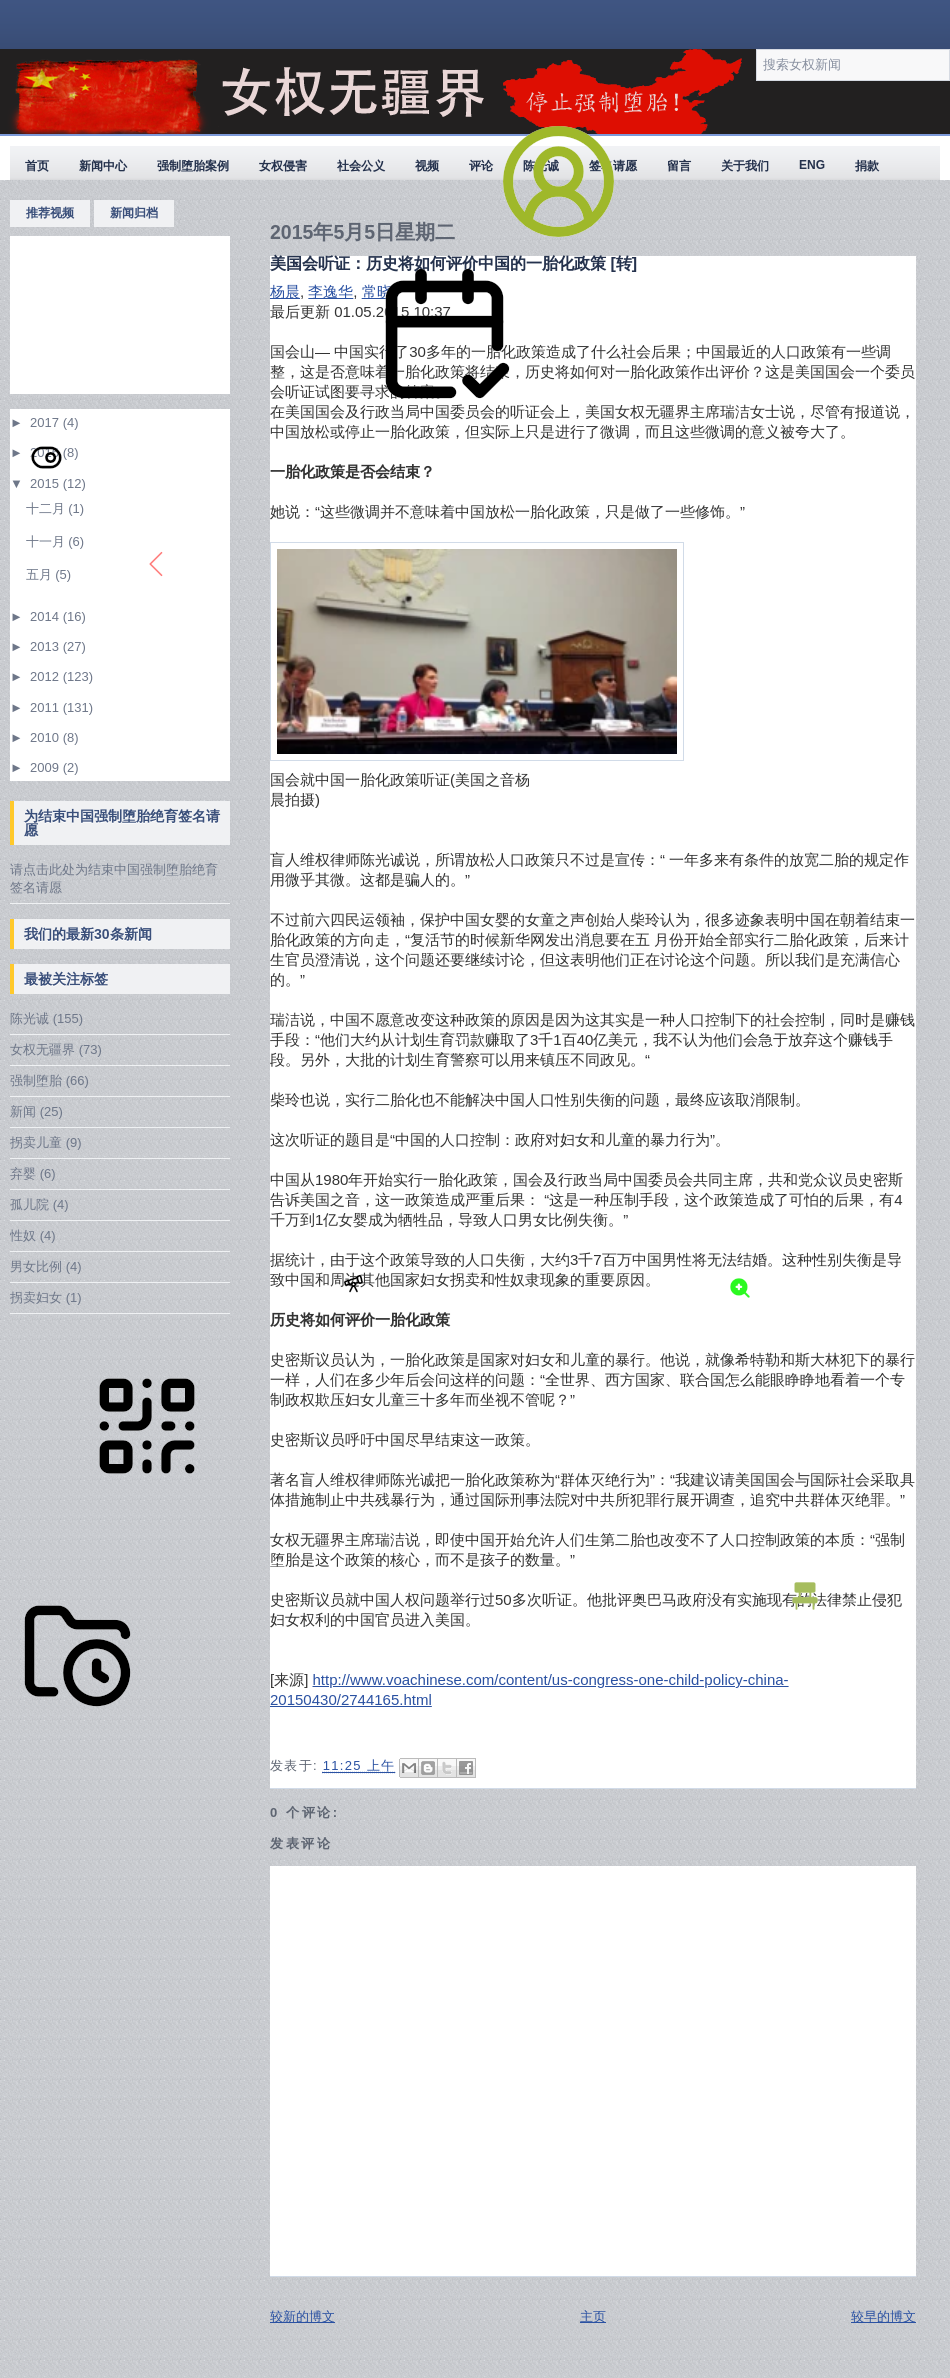 The image size is (950, 2378). Describe the element at coordinates (46, 457) in the screenshot. I see `toggle switch in the on/enabled position` at that location.